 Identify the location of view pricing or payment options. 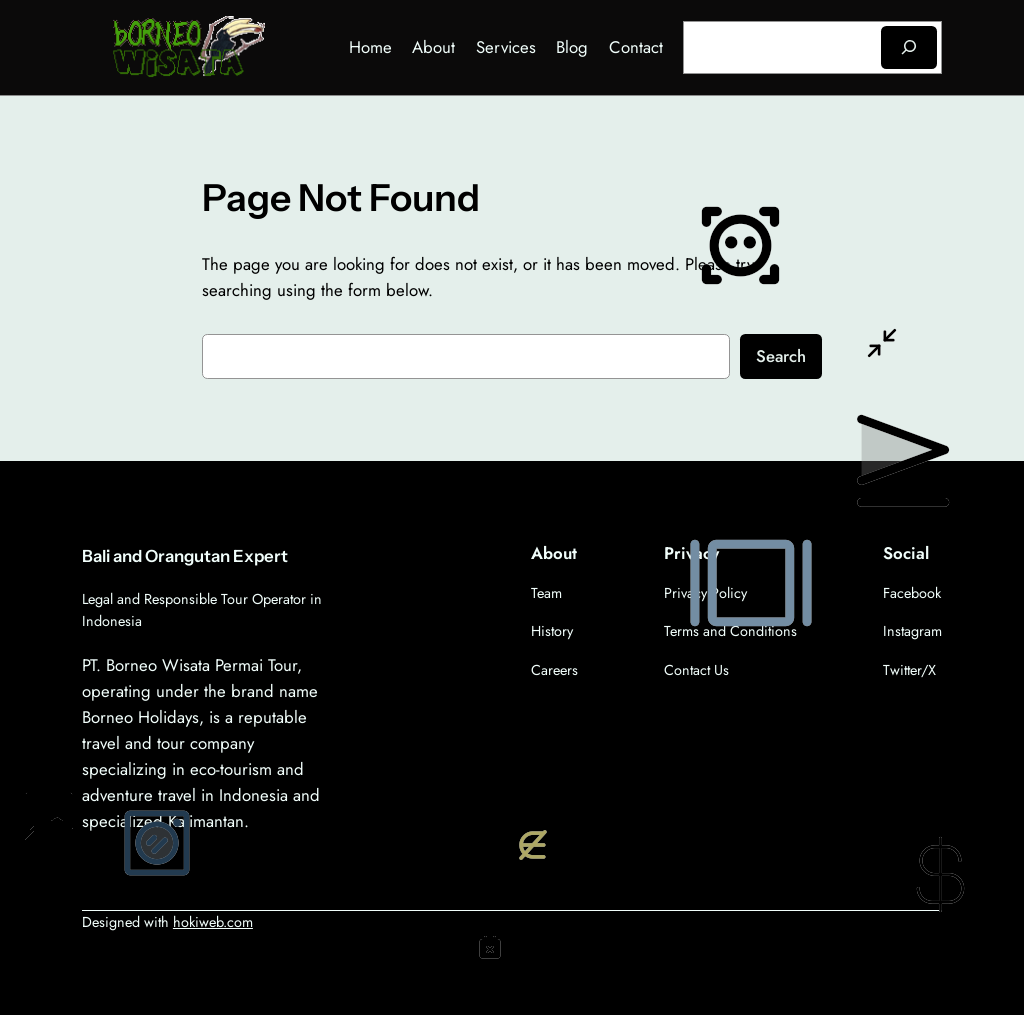
(940, 874).